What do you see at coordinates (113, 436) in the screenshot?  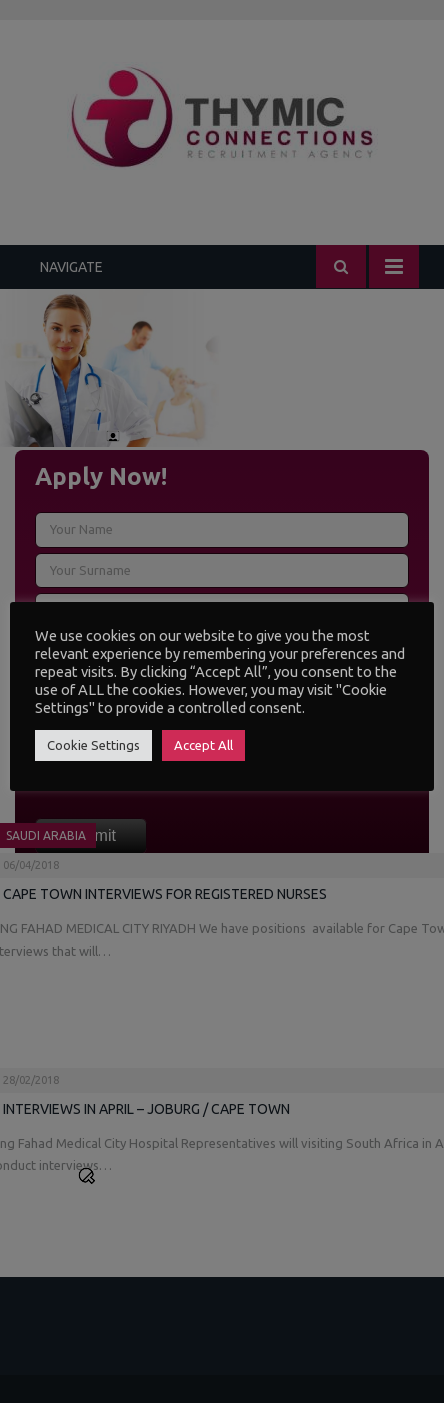 I see `view user profile` at bounding box center [113, 436].